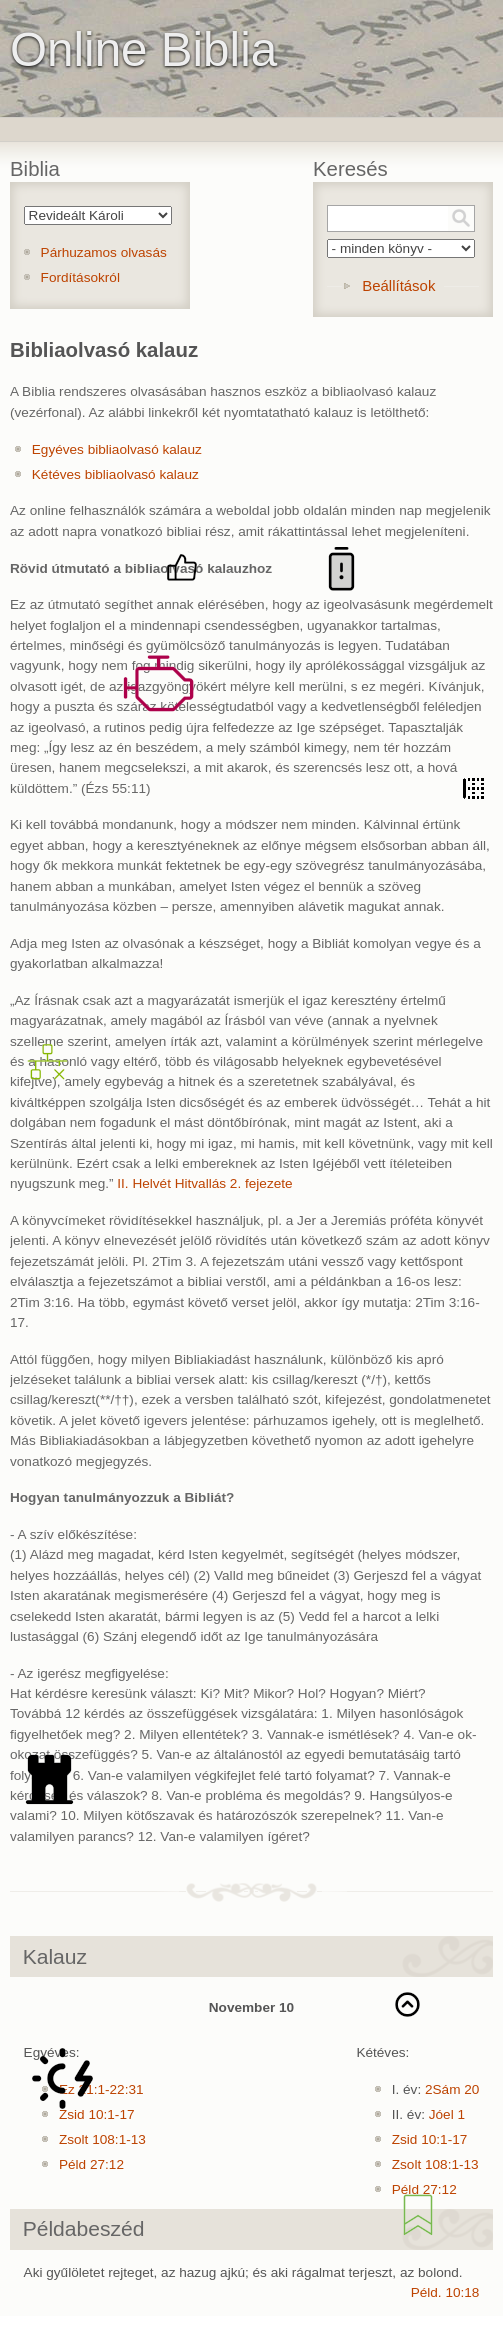  What do you see at coordinates (62, 2078) in the screenshot?
I see `solar power or solar energy settings` at bounding box center [62, 2078].